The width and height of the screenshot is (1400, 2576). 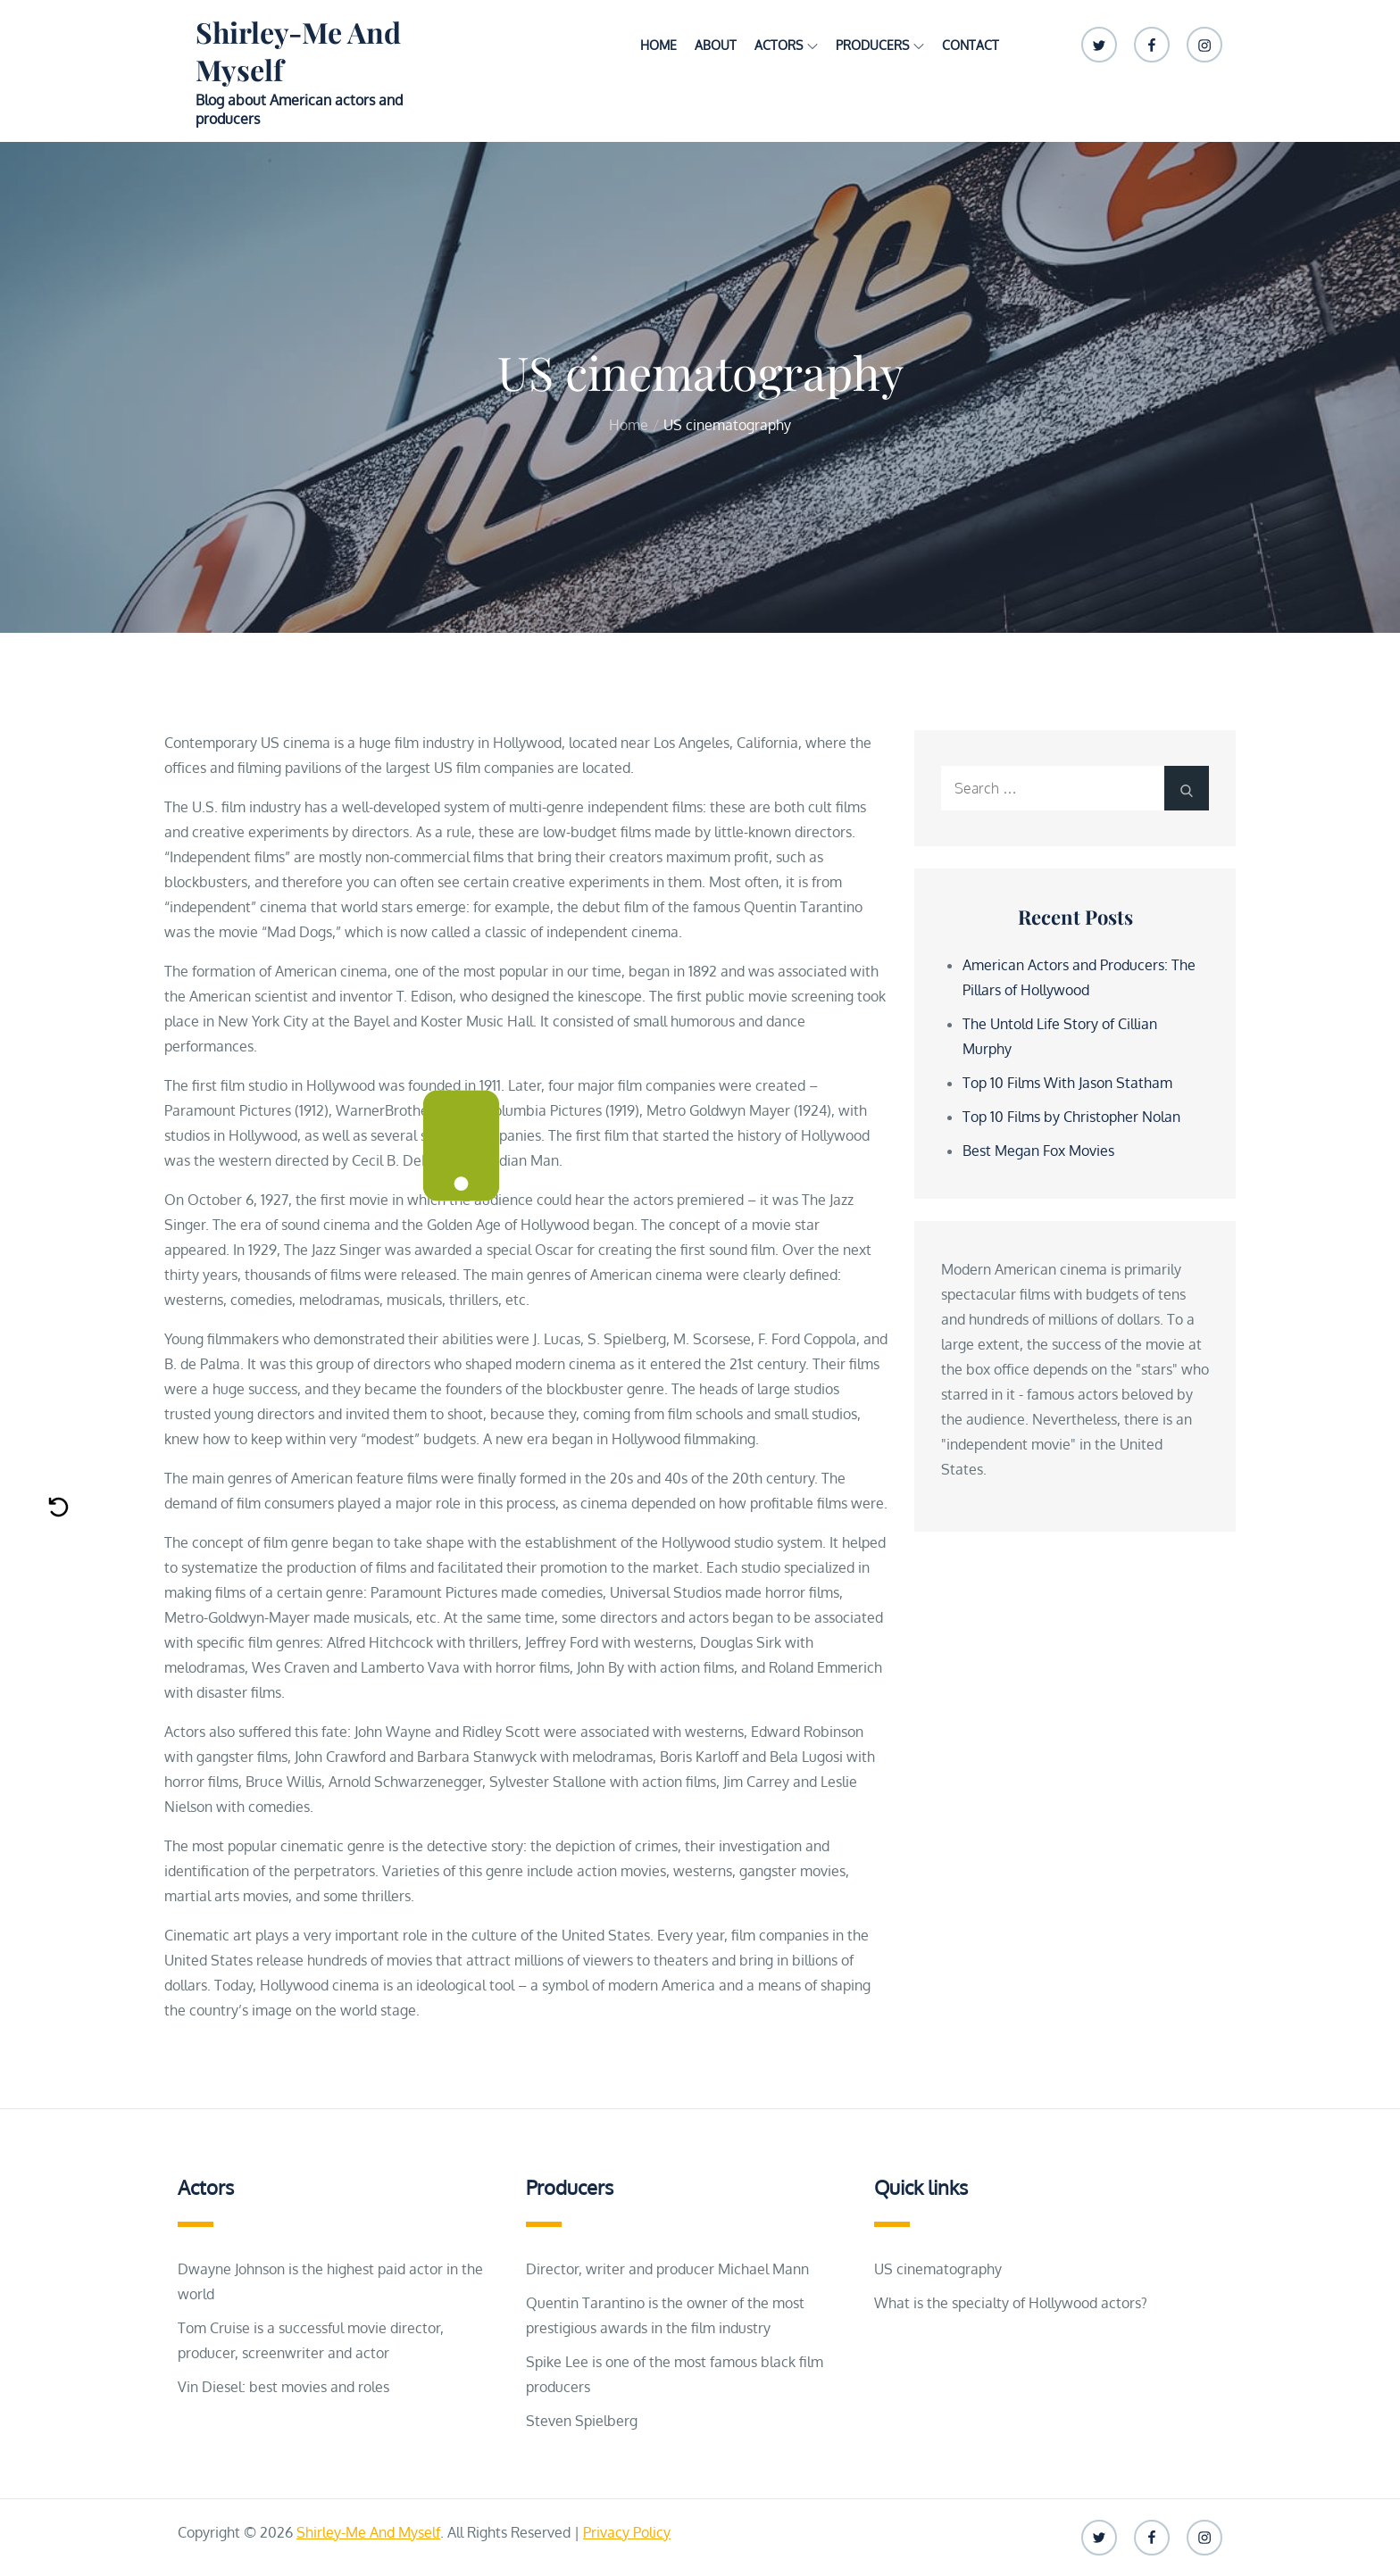 I want to click on indicates mobile device or smartphone, so click(x=461, y=1145).